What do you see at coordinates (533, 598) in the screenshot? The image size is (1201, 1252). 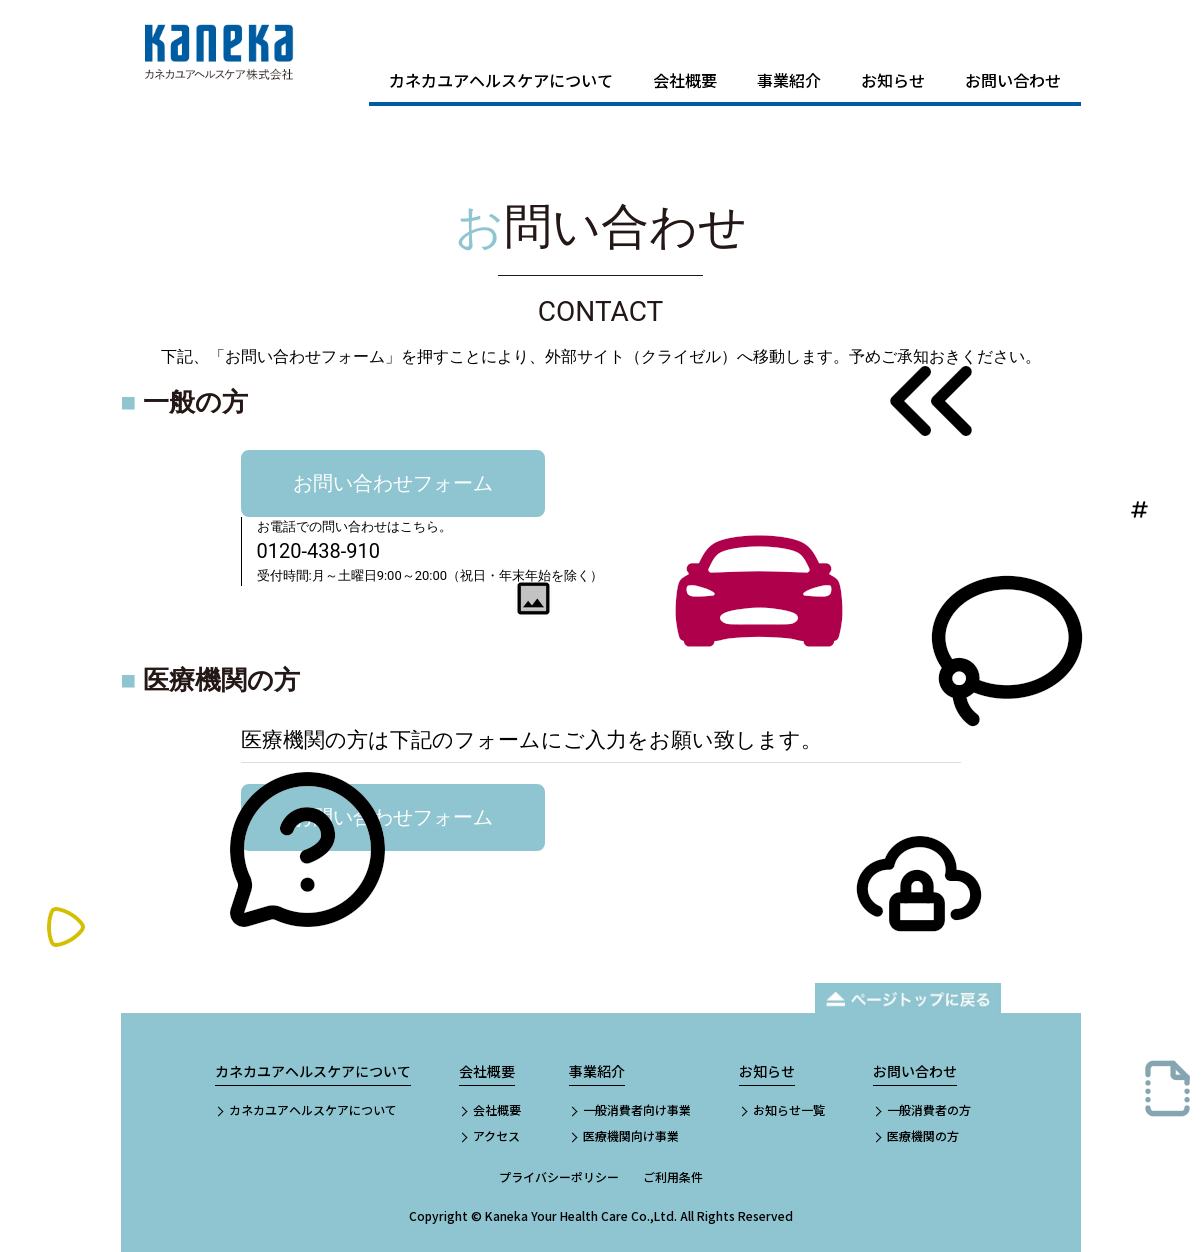 I see `insert or add a photo to your content` at bounding box center [533, 598].